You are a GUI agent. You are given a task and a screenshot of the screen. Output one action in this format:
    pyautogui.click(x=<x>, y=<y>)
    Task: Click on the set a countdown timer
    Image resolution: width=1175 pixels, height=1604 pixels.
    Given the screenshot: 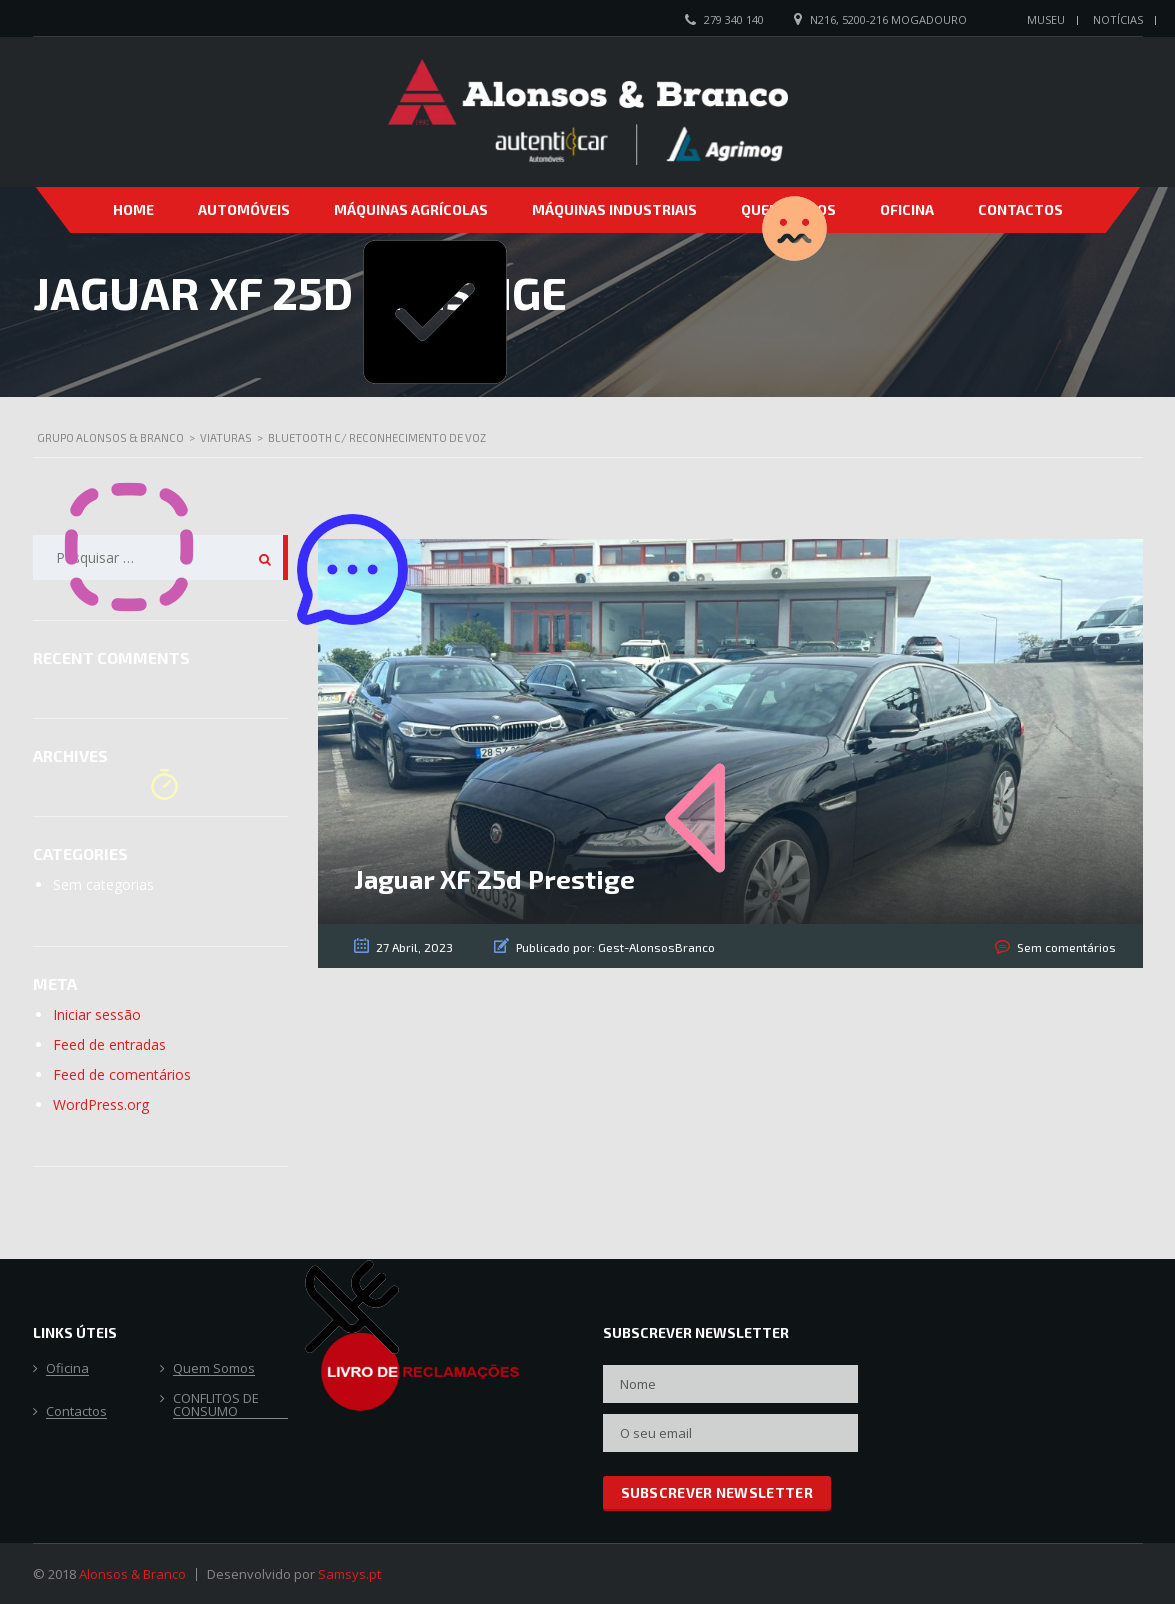 What is the action you would take?
    pyautogui.click(x=164, y=785)
    